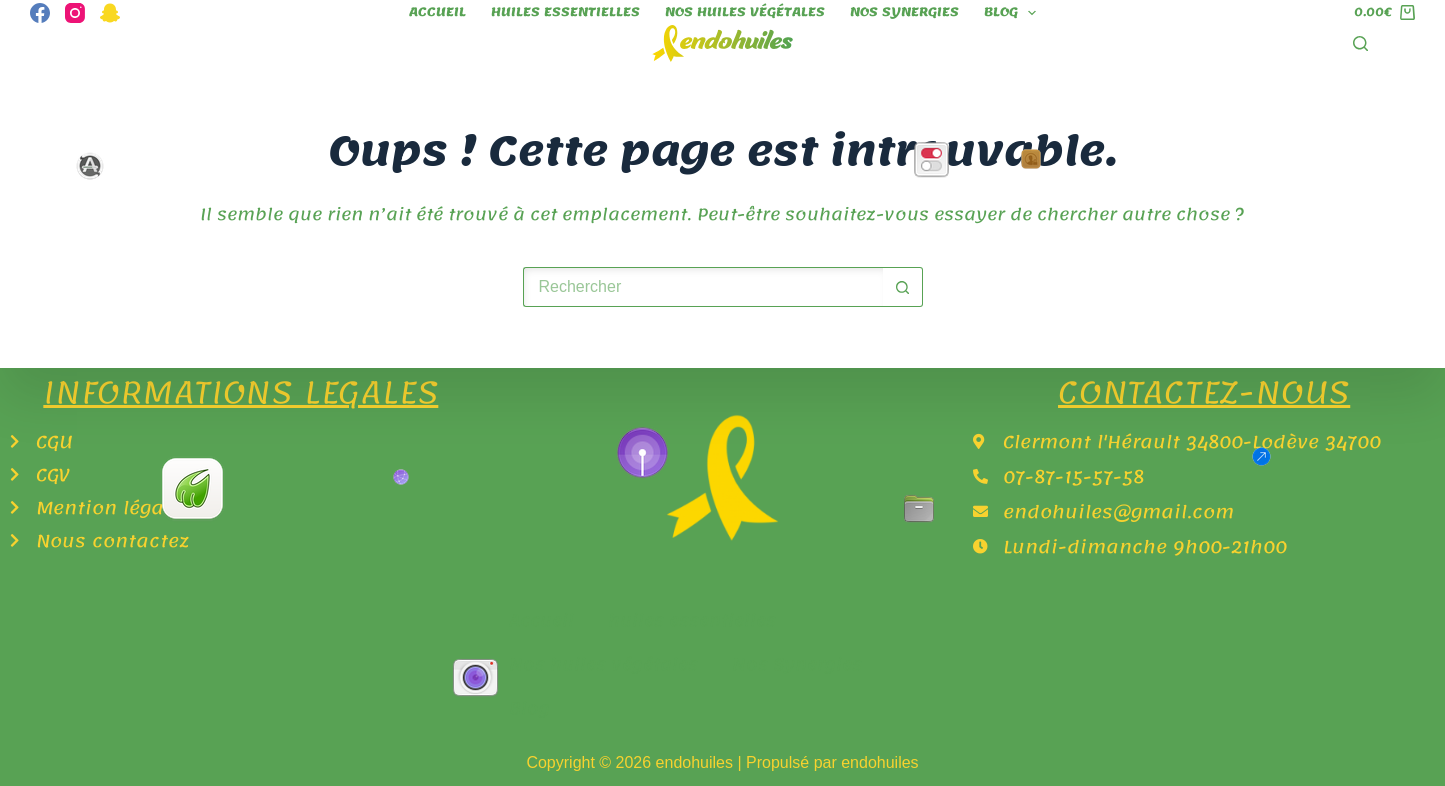 Image resolution: width=1445 pixels, height=786 pixels. What do you see at coordinates (642, 452) in the screenshot?
I see `open the podcasts app` at bounding box center [642, 452].